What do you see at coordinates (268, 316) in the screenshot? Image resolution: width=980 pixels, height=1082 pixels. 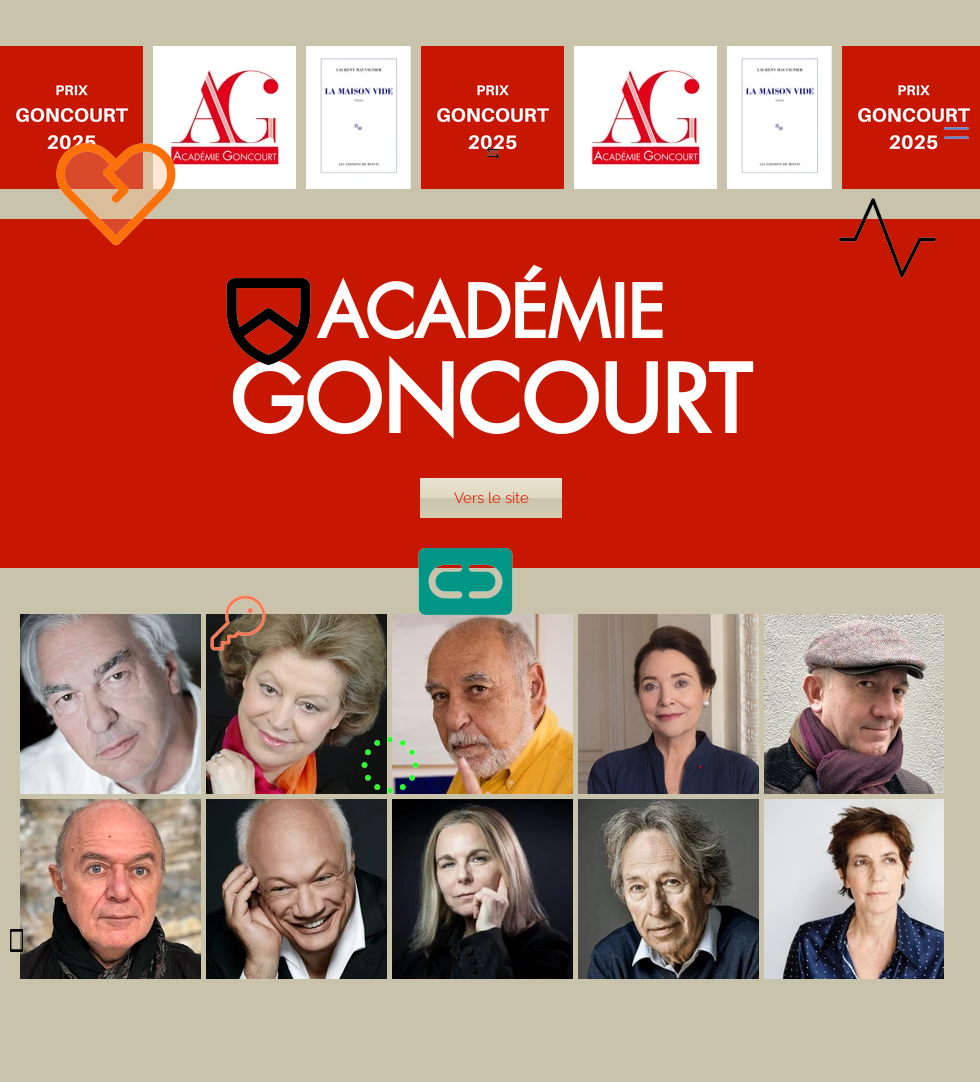 I see `access security or protection settings` at bounding box center [268, 316].